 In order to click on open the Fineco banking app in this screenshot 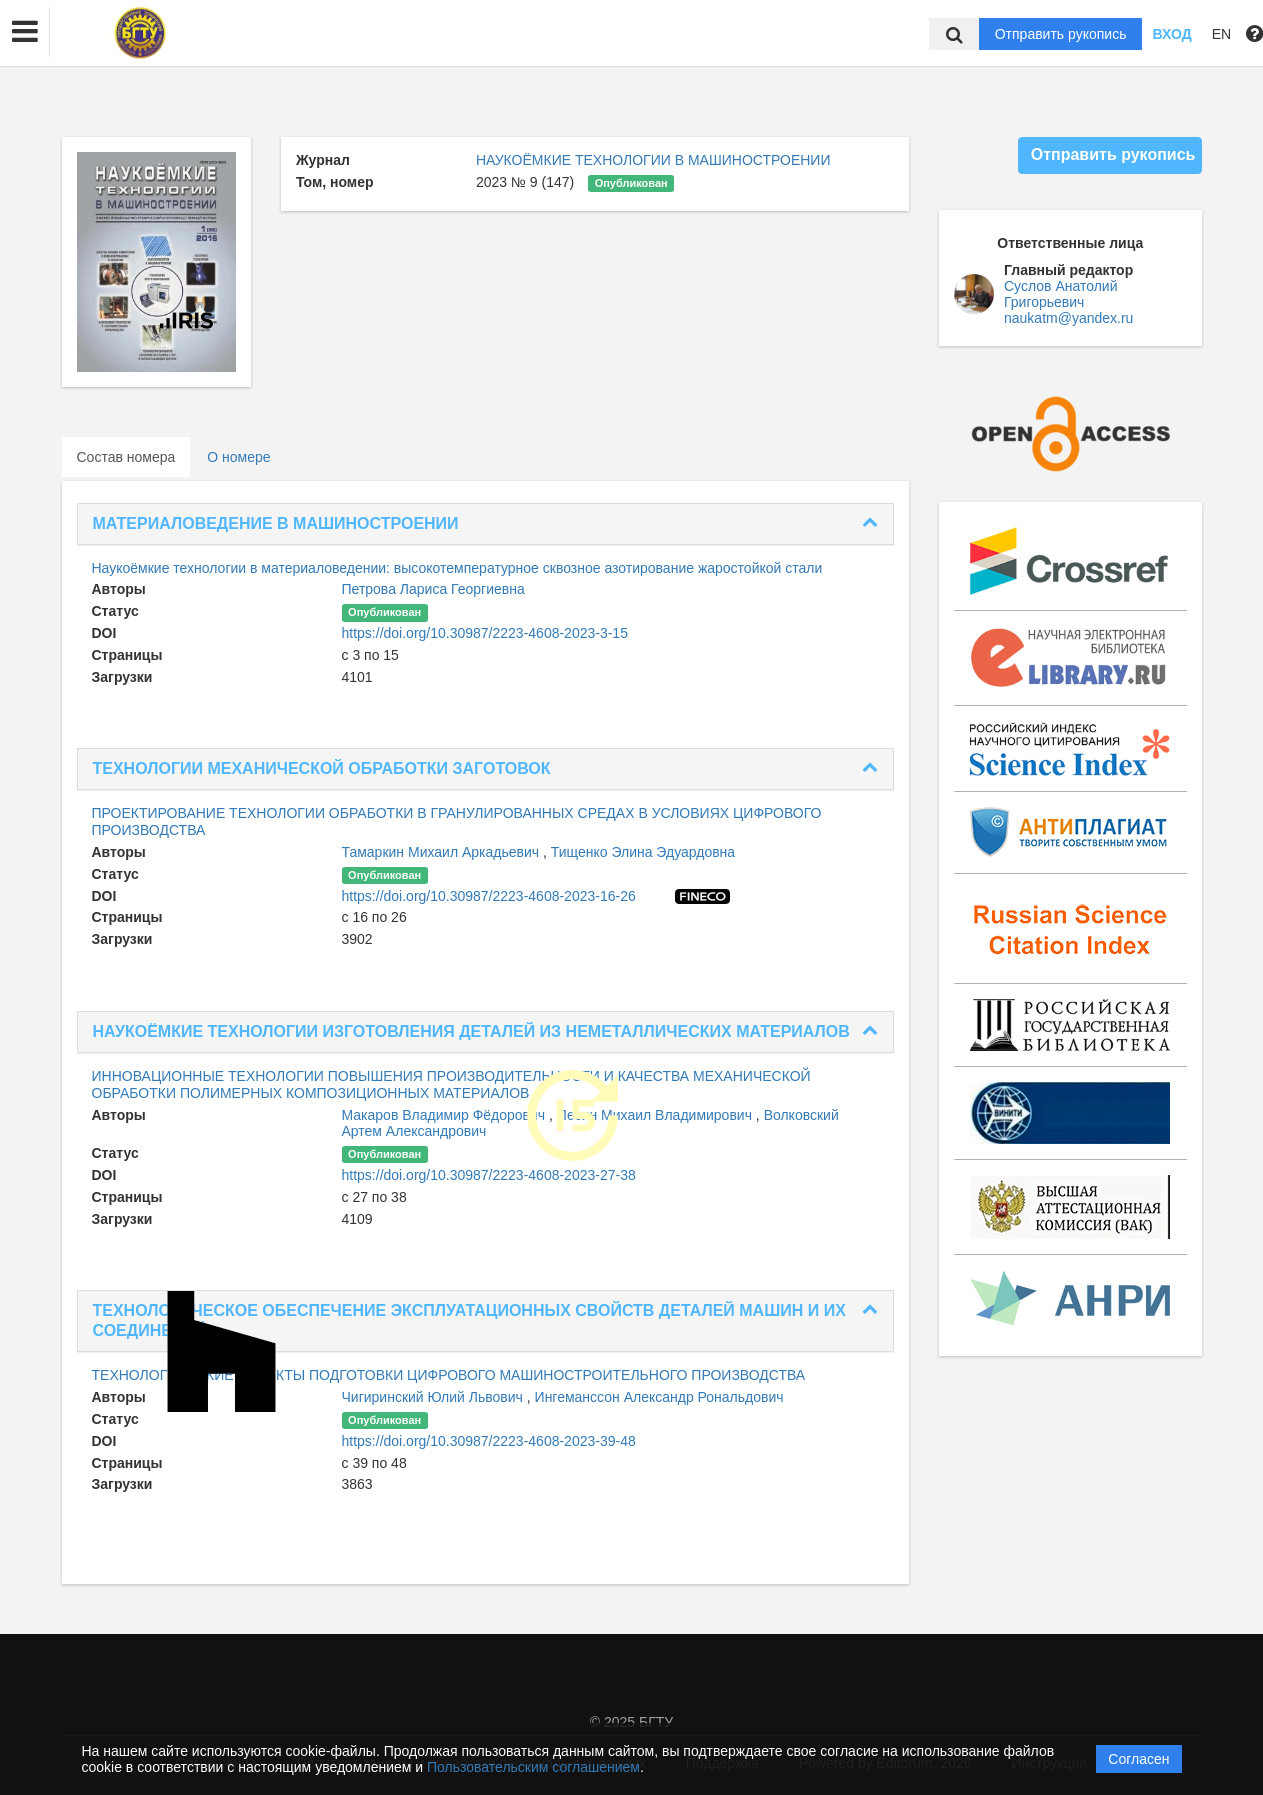, I will do `click(702, 896)`.